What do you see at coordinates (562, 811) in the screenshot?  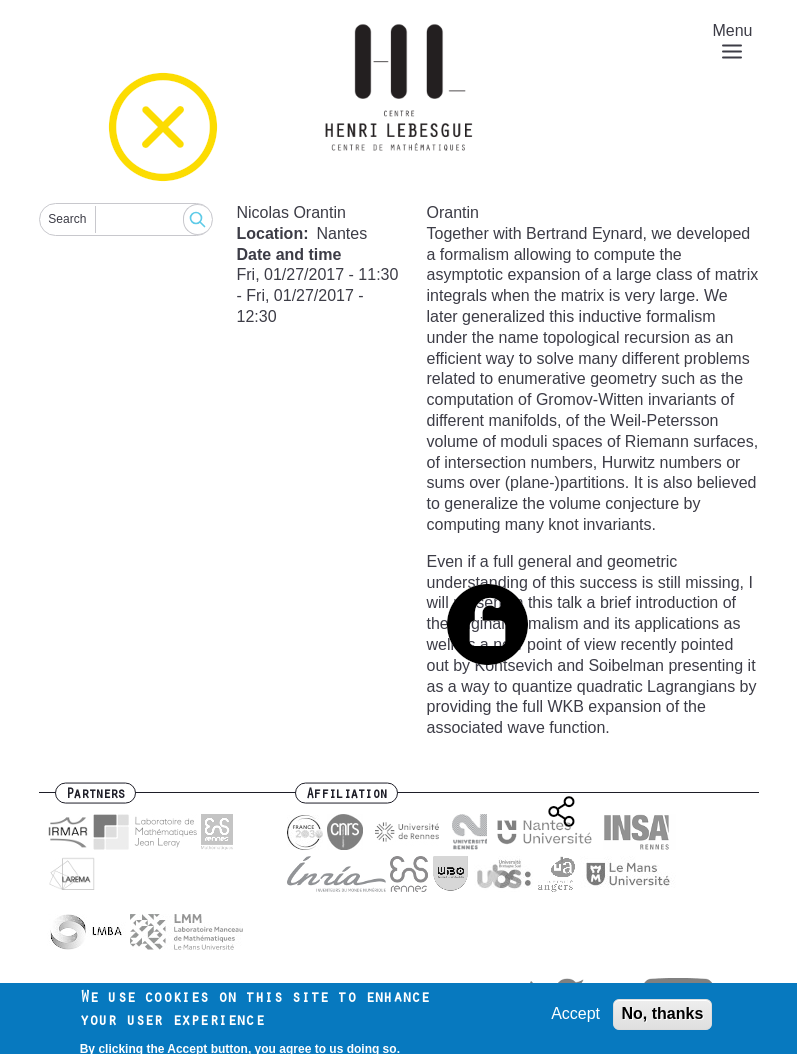 I see `share content to social networks` at bounding box center [562, 811].